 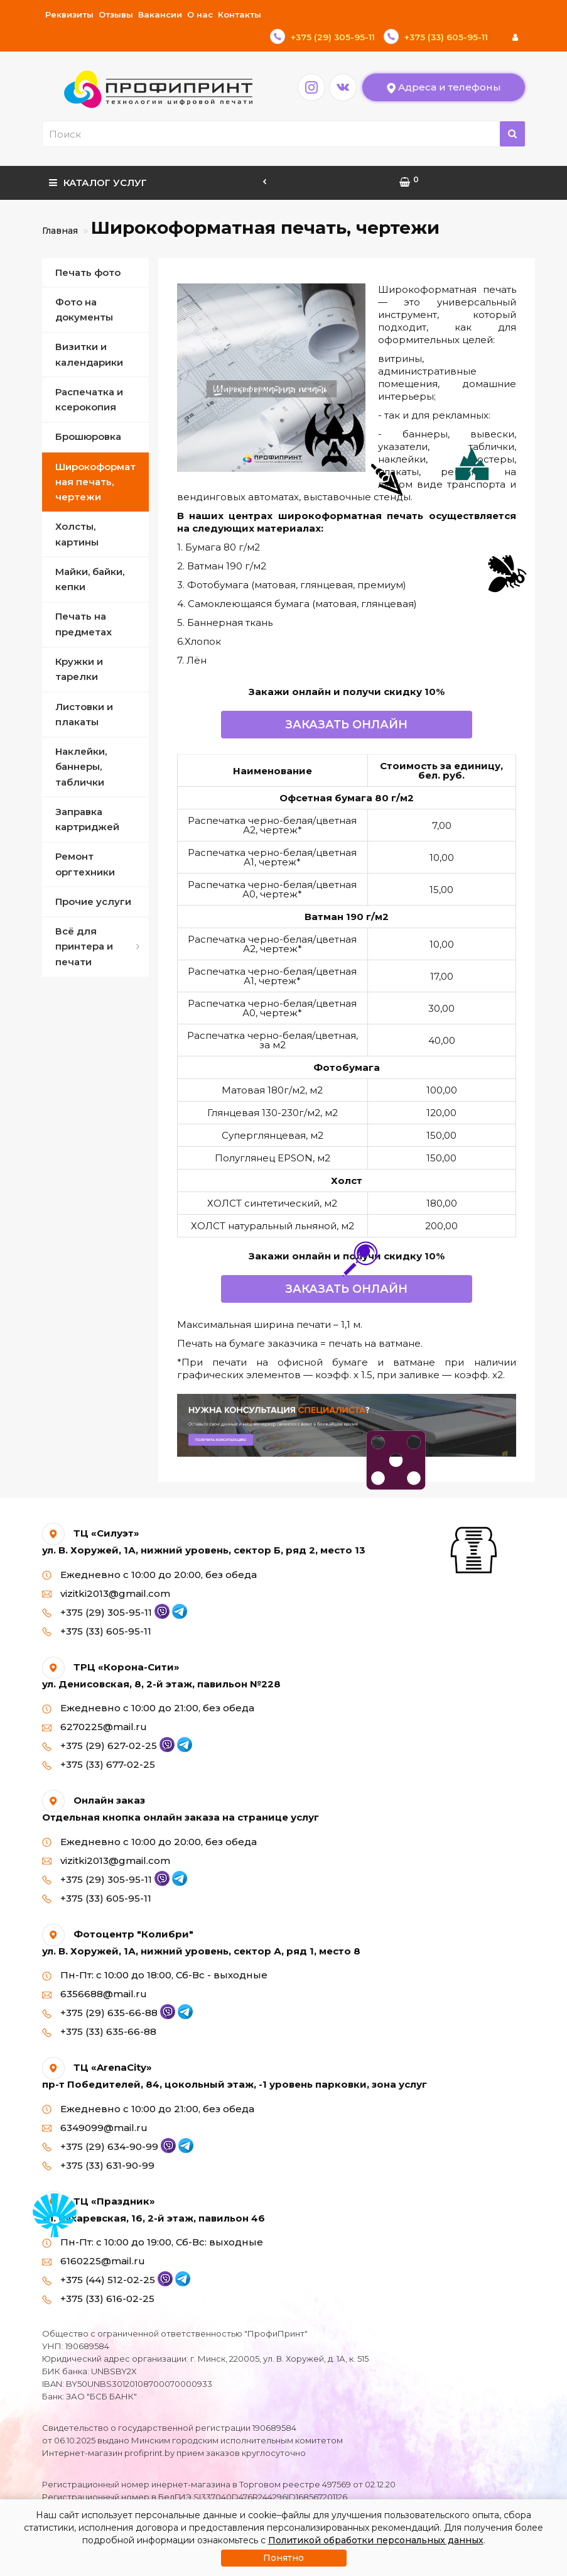 I want to click on represents a bat creature or enemy in a game, so click(x=334, y=436).